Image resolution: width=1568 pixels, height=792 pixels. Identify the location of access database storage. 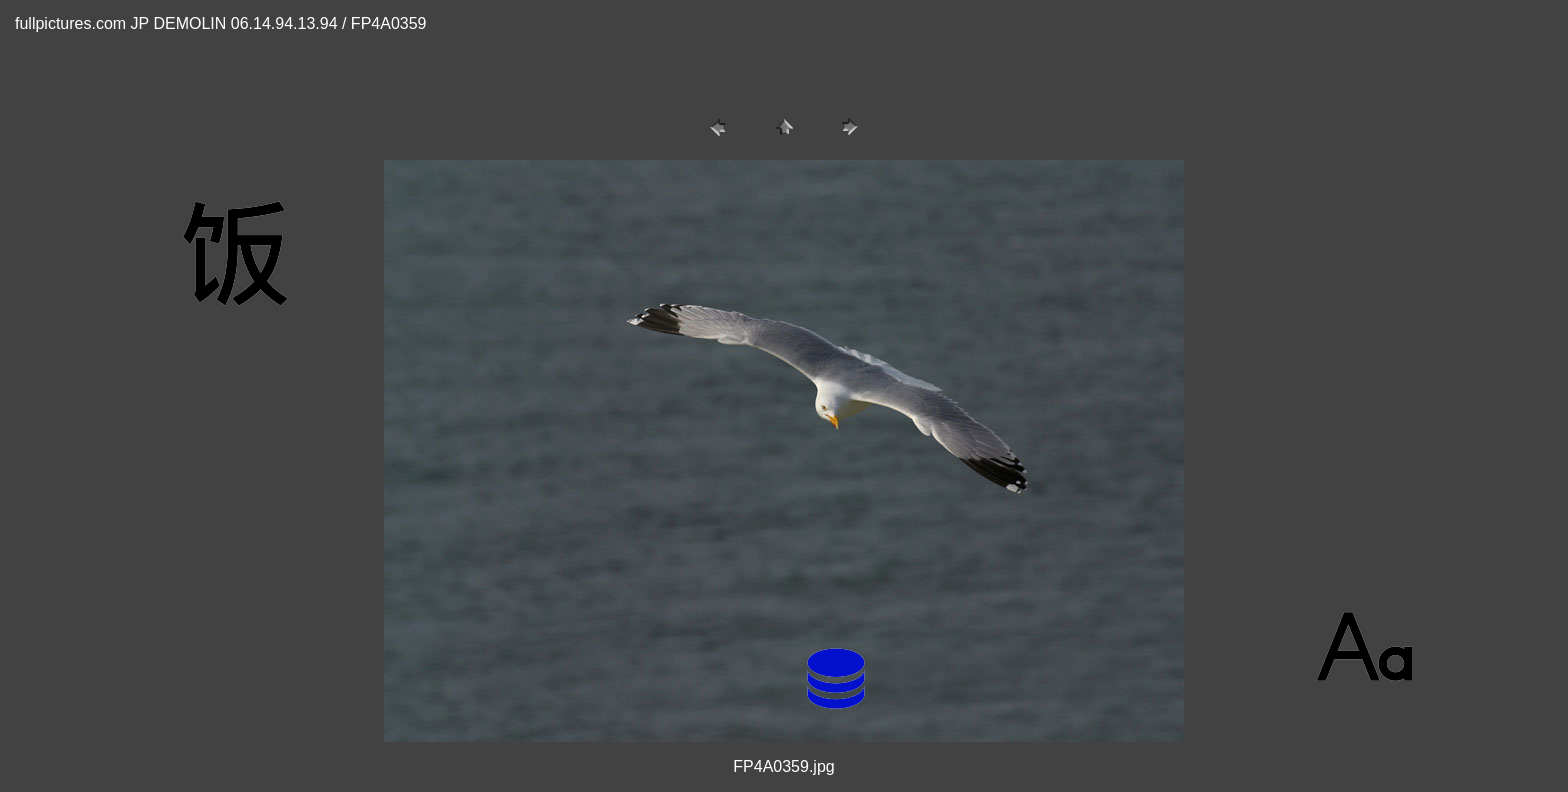
(836, 677).